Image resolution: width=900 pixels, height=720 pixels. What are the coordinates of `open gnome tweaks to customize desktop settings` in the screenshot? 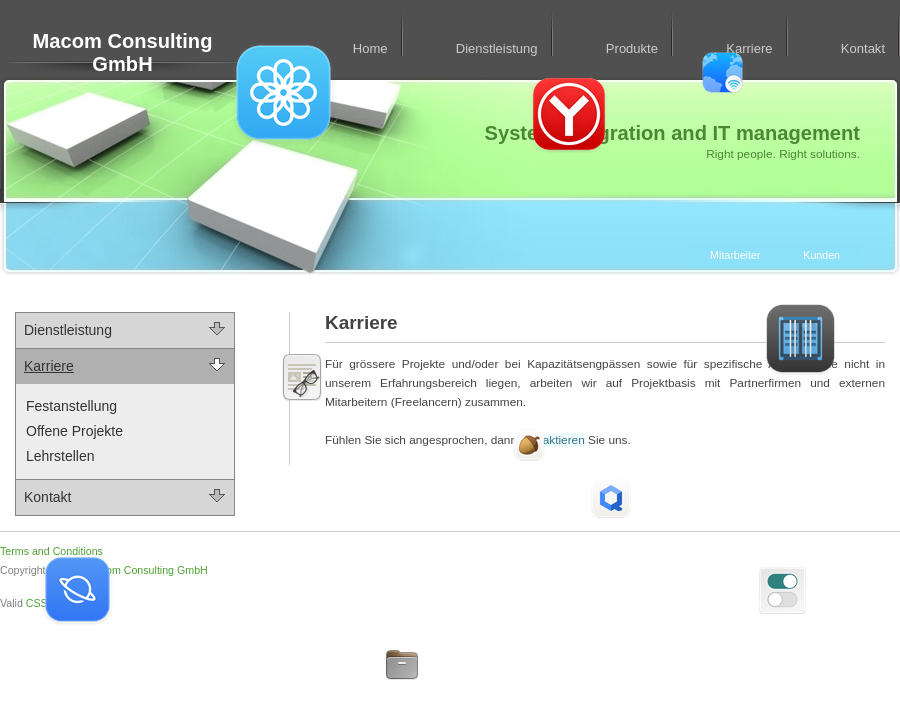 It's located at (782, 590).